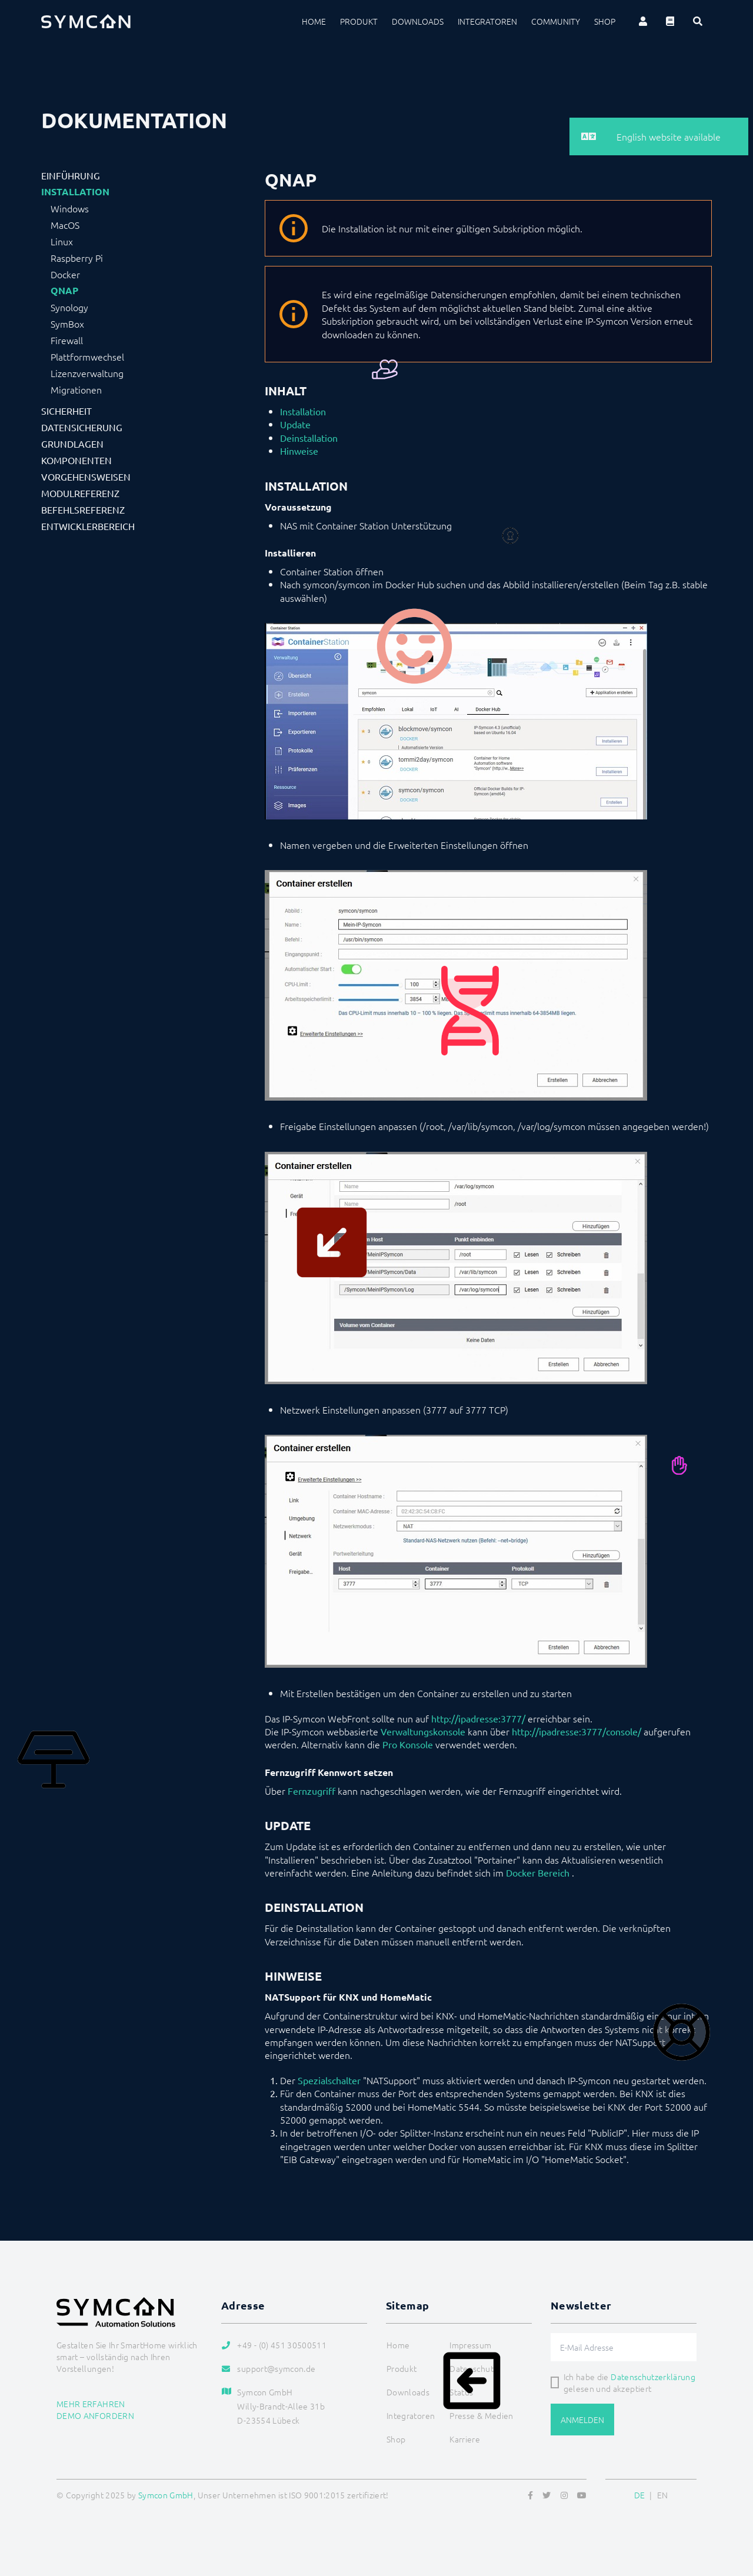  What do you see at coordinates (470, 1011) in the screenshot?
I see `access genetics or DNA-related features` at bounding box center [470, 1011].